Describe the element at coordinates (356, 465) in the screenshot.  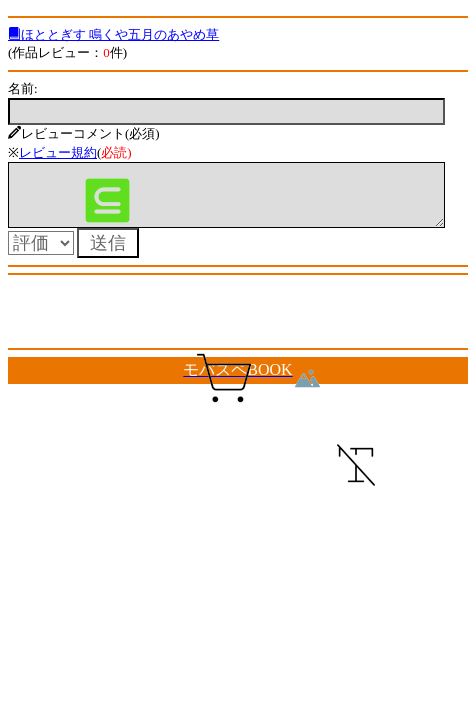
I see `disable text formatting` at that location.